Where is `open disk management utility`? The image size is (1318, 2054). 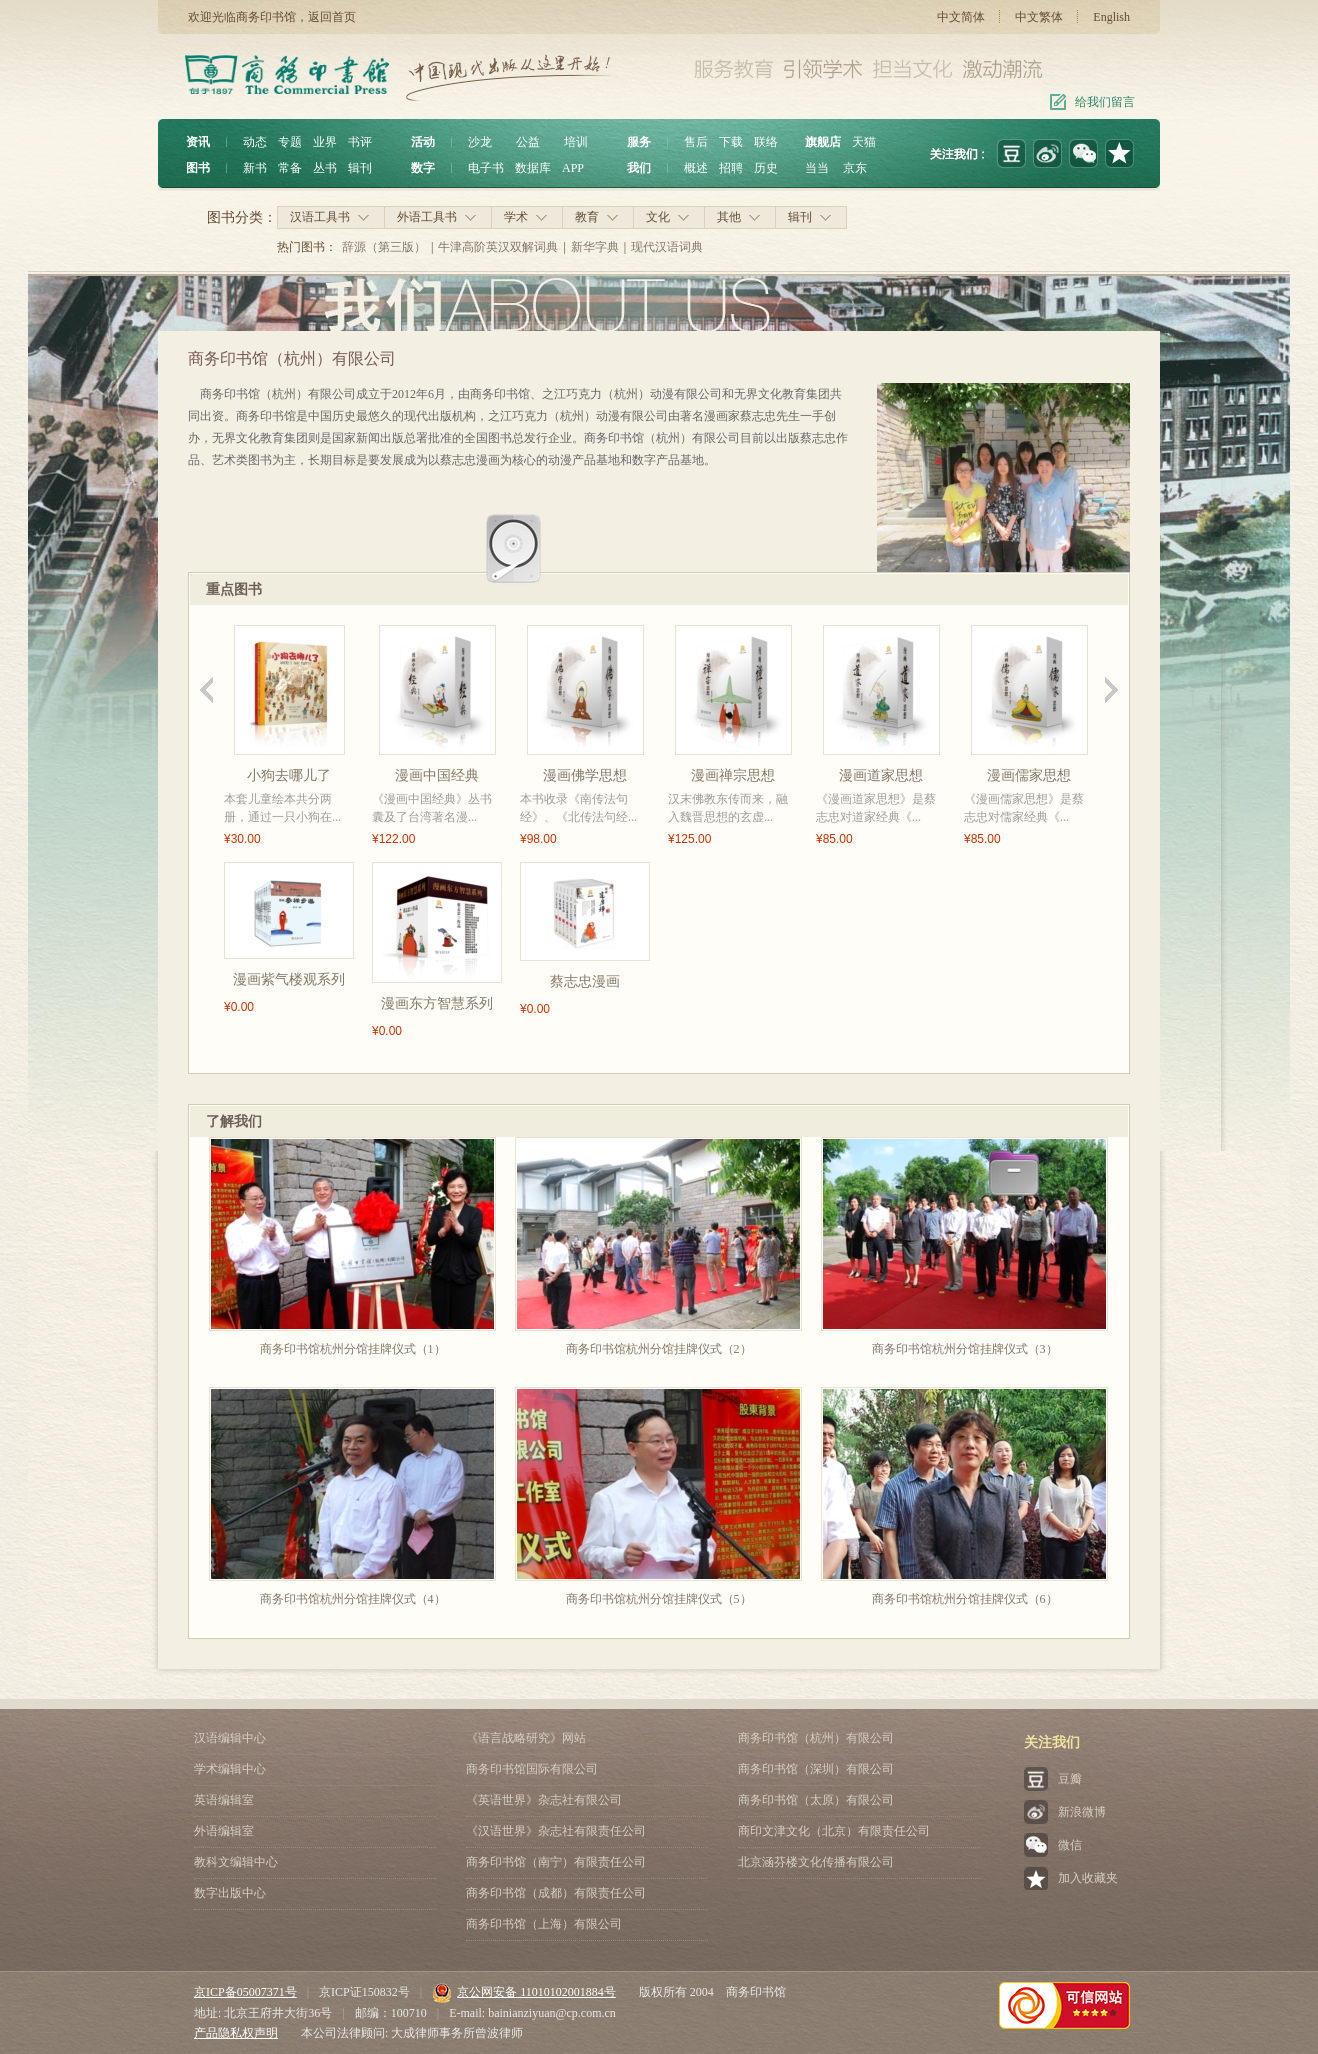 open disk management utility is located at coordinates (513, 548).